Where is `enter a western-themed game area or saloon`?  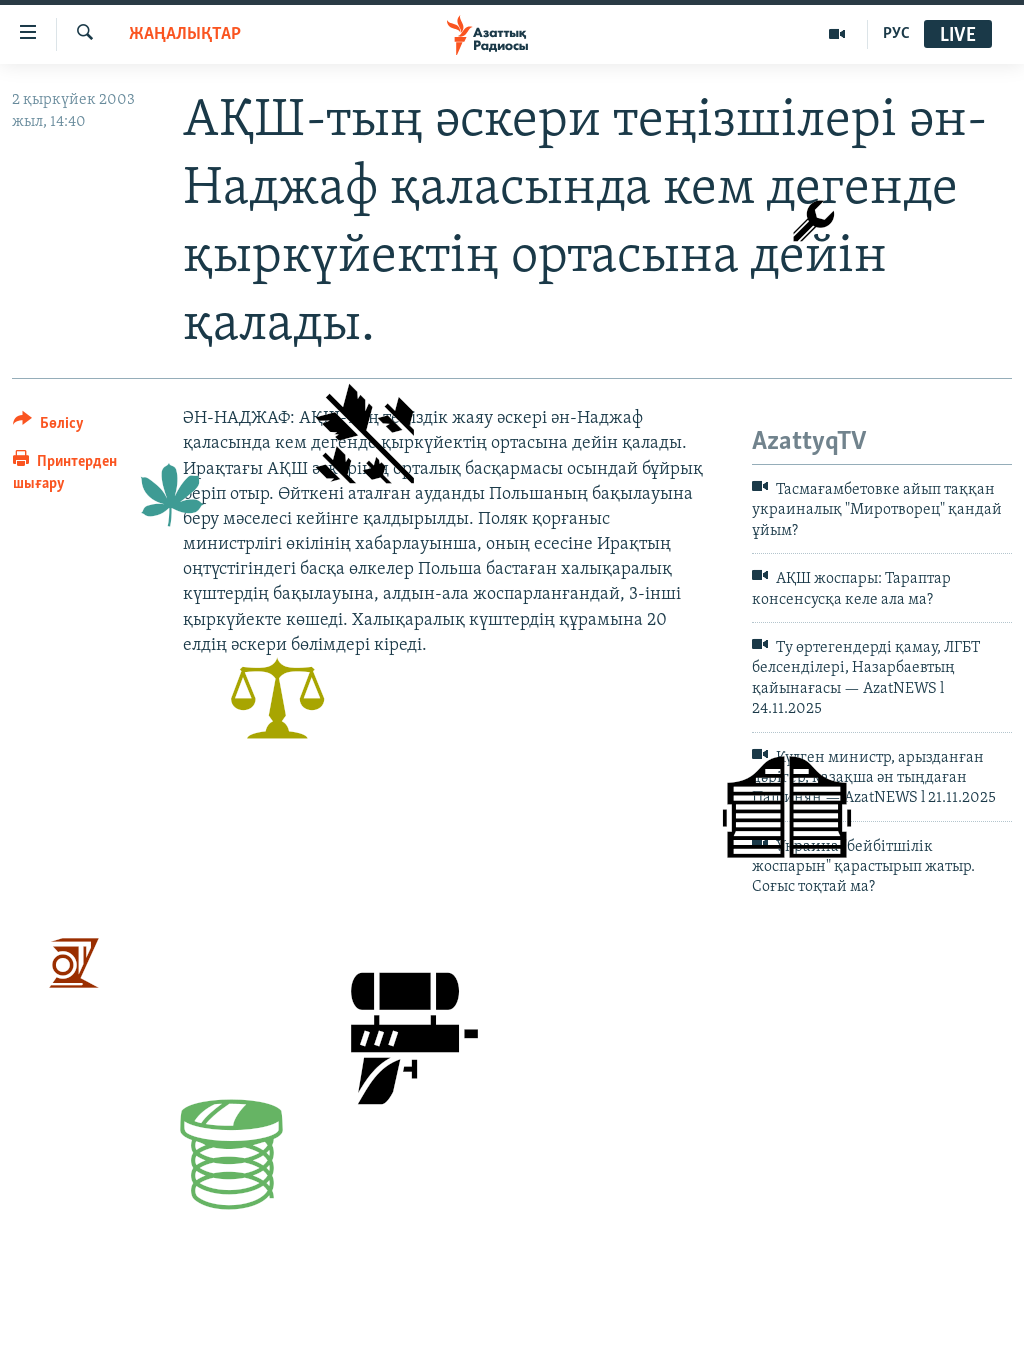
enter a western-themed game area or saloon is located at coordinates (787, 807).